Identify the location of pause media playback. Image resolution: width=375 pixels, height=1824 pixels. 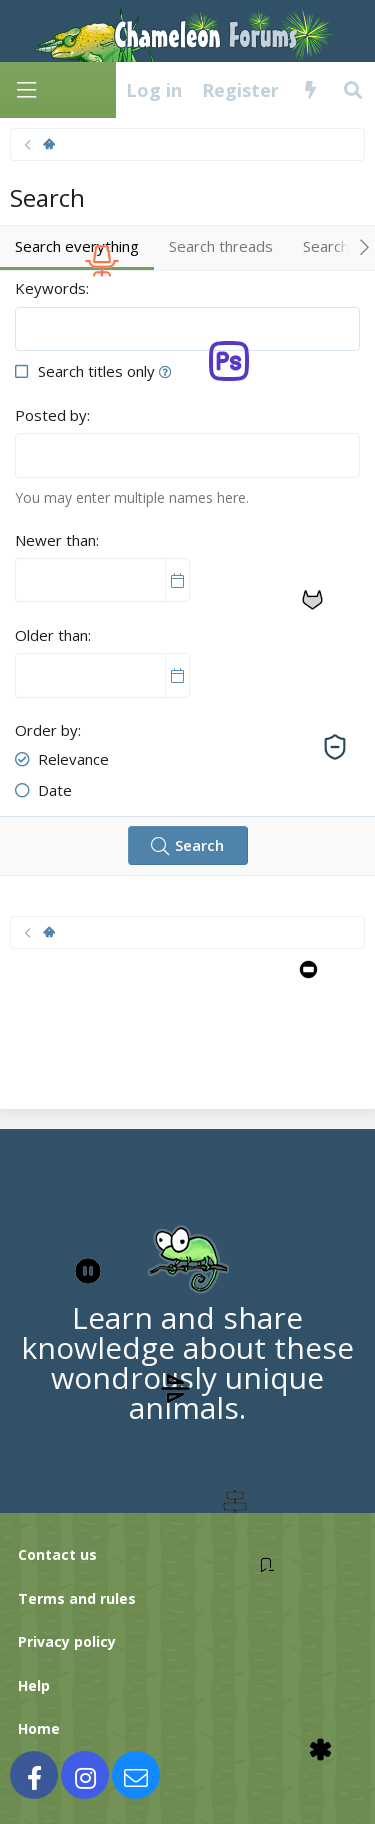
(88, 1271).